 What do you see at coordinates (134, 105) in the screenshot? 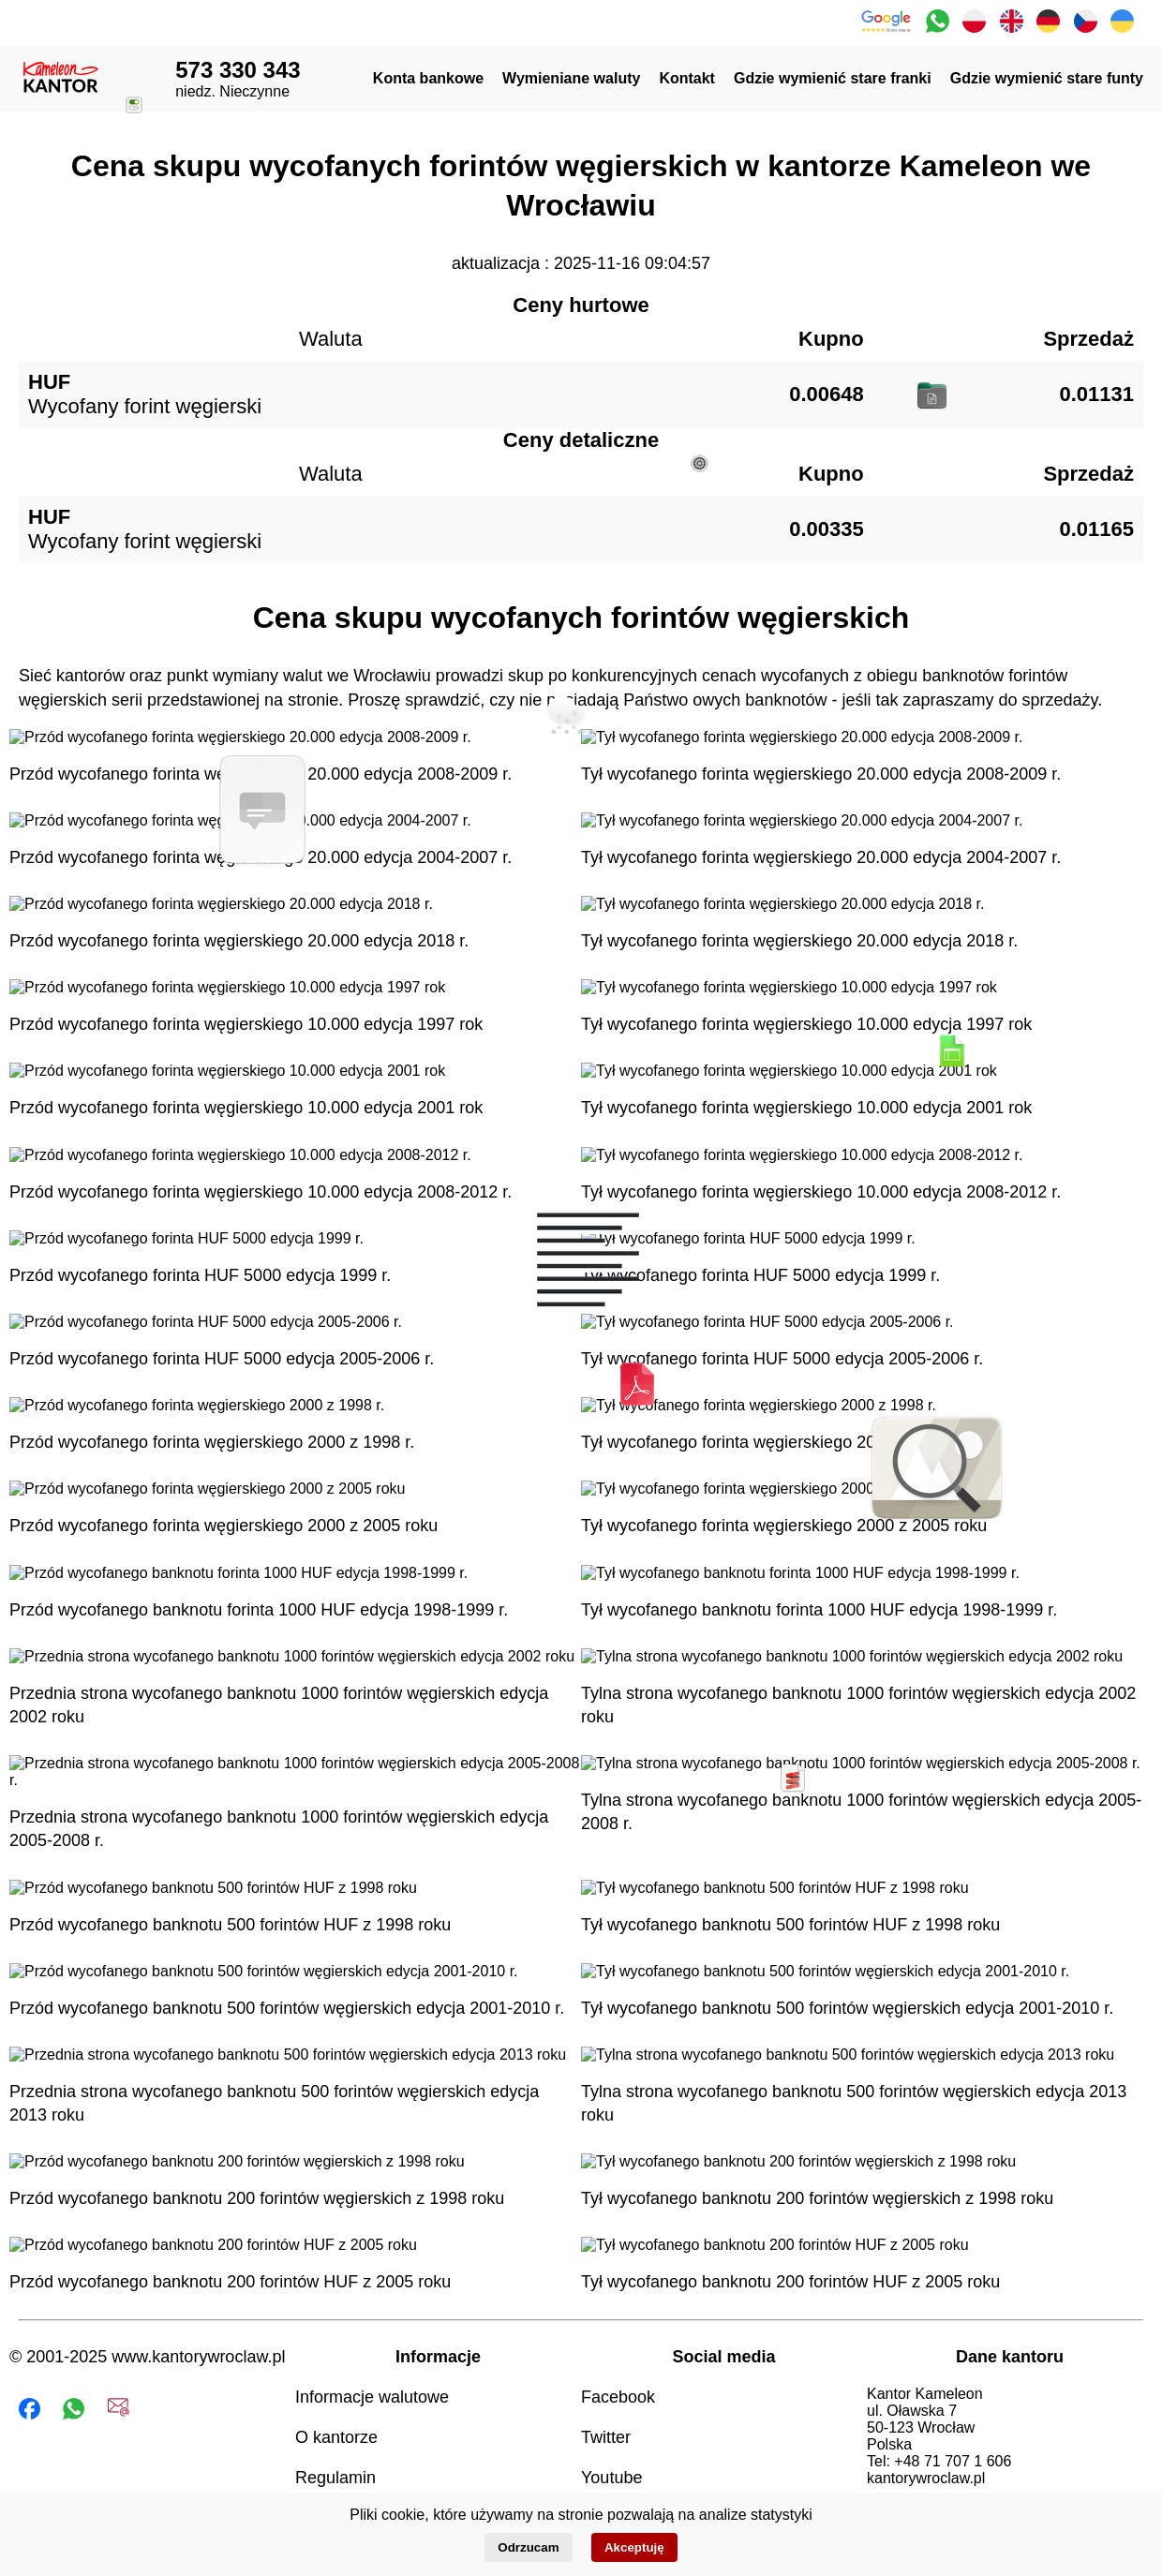
I see `open gnome tweaks to customize system settings` at bounding box center [134, 105].